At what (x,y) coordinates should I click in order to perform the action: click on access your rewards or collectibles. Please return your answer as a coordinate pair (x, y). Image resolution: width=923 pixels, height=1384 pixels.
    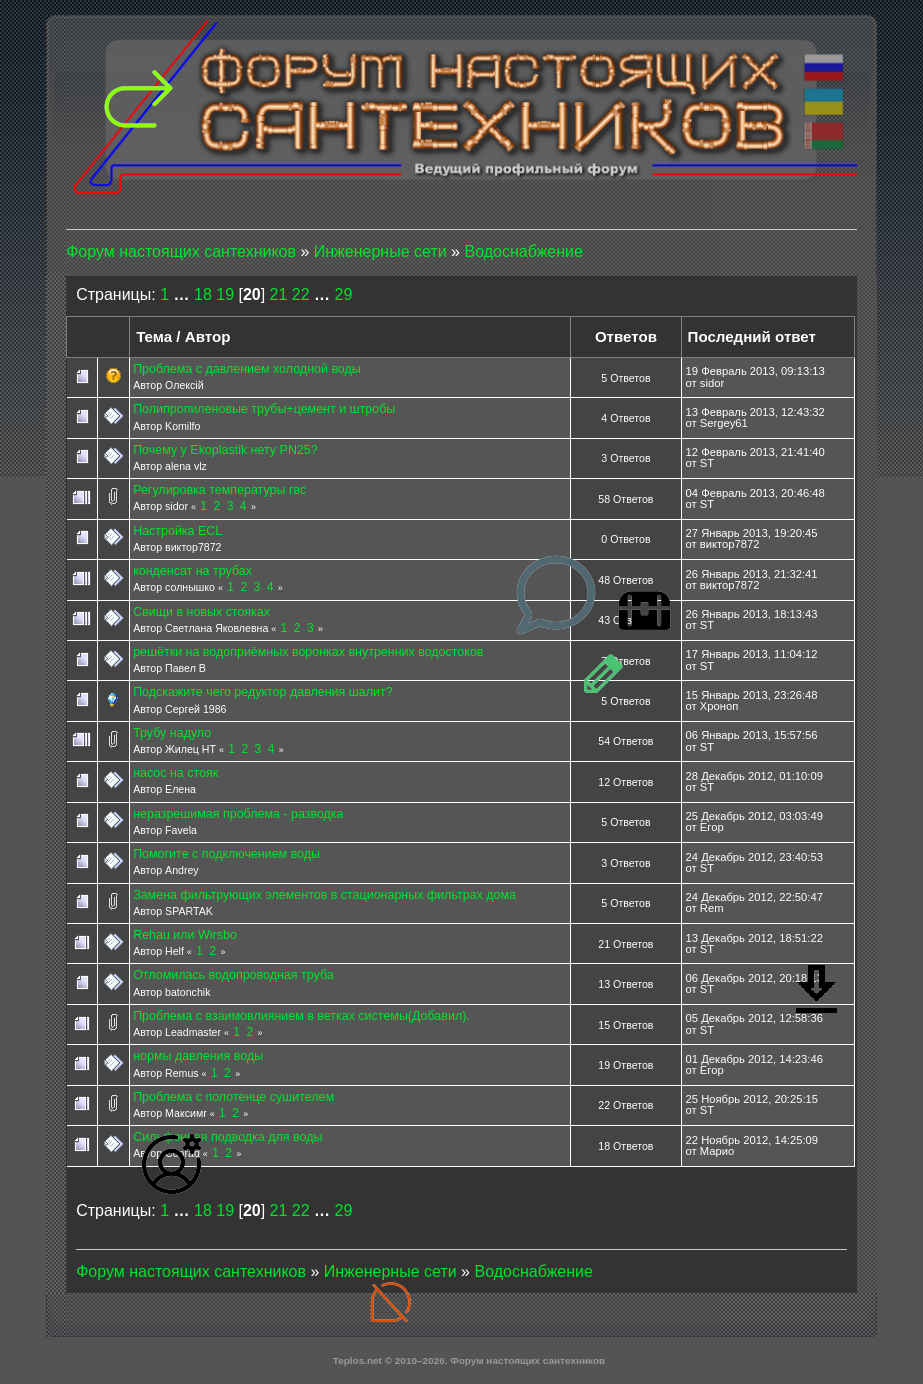
    Looking at the image, I should click on (644, 611).